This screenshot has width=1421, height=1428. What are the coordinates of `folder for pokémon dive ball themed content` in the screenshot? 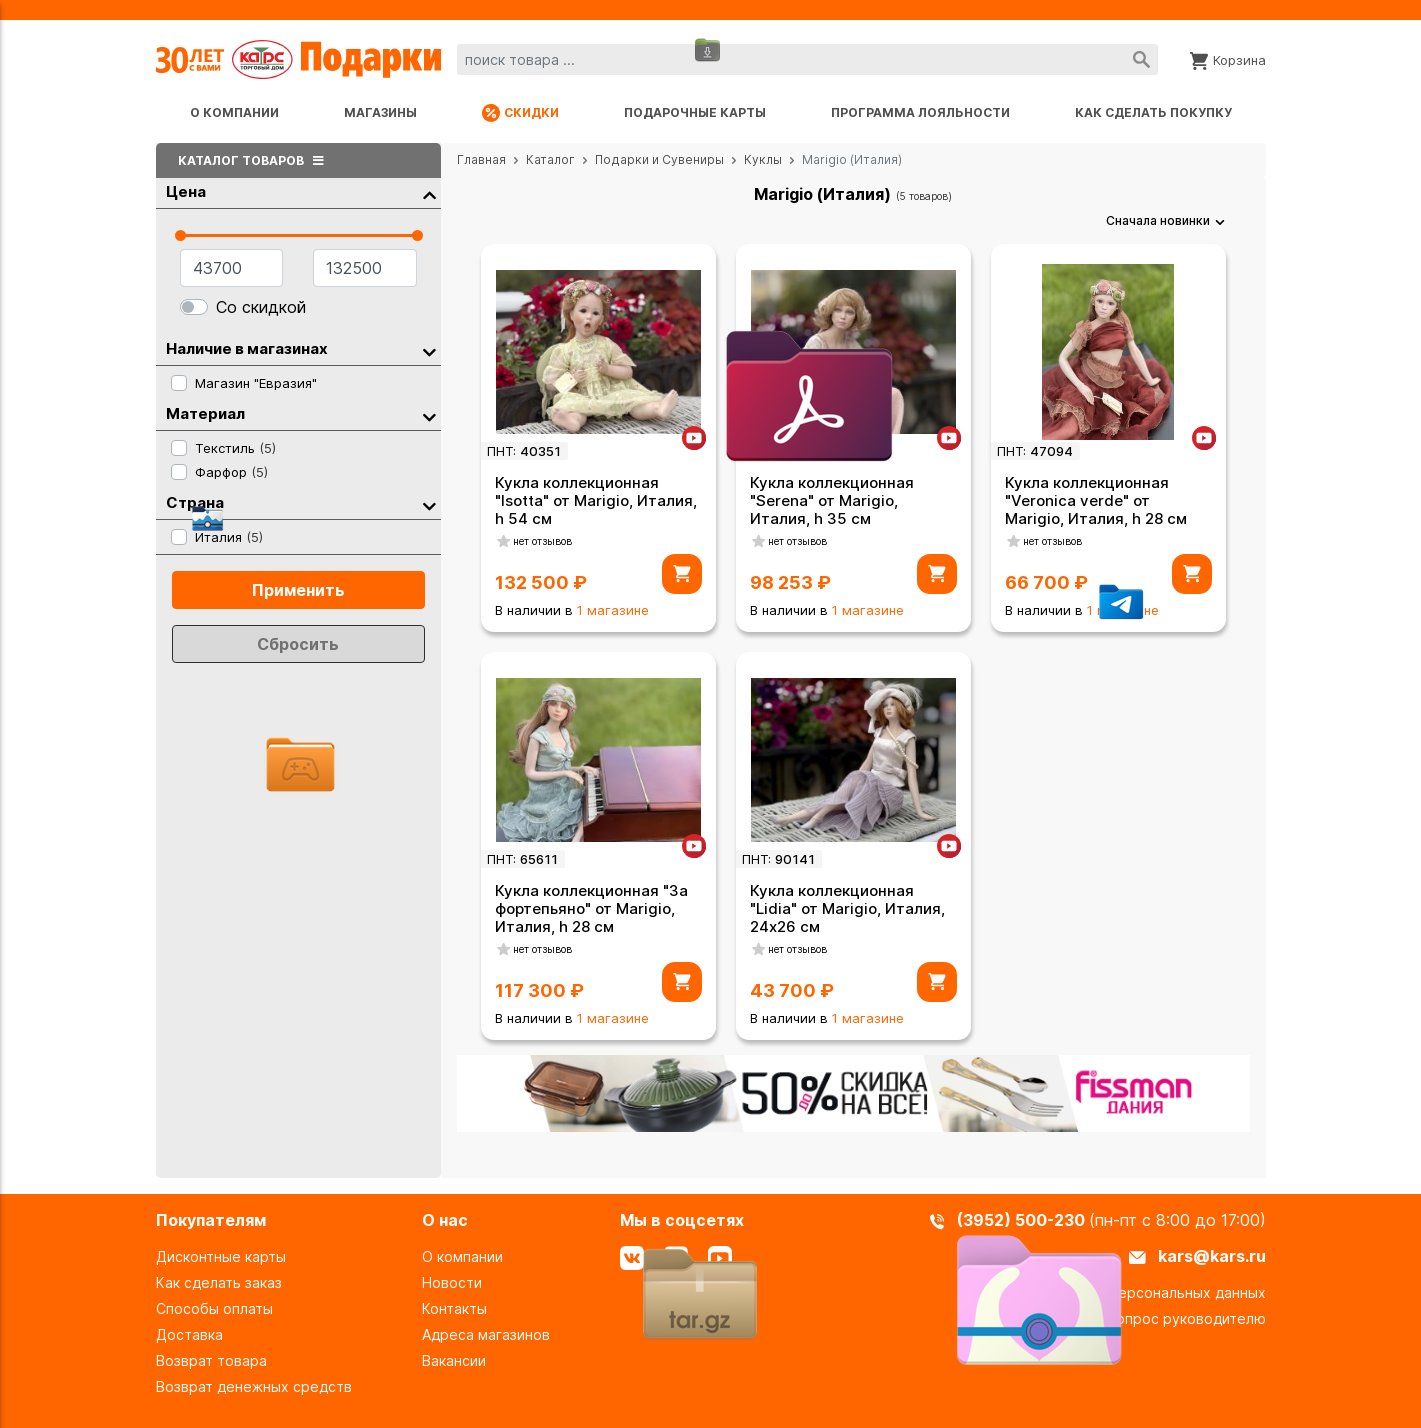 It's located at (207, 519).